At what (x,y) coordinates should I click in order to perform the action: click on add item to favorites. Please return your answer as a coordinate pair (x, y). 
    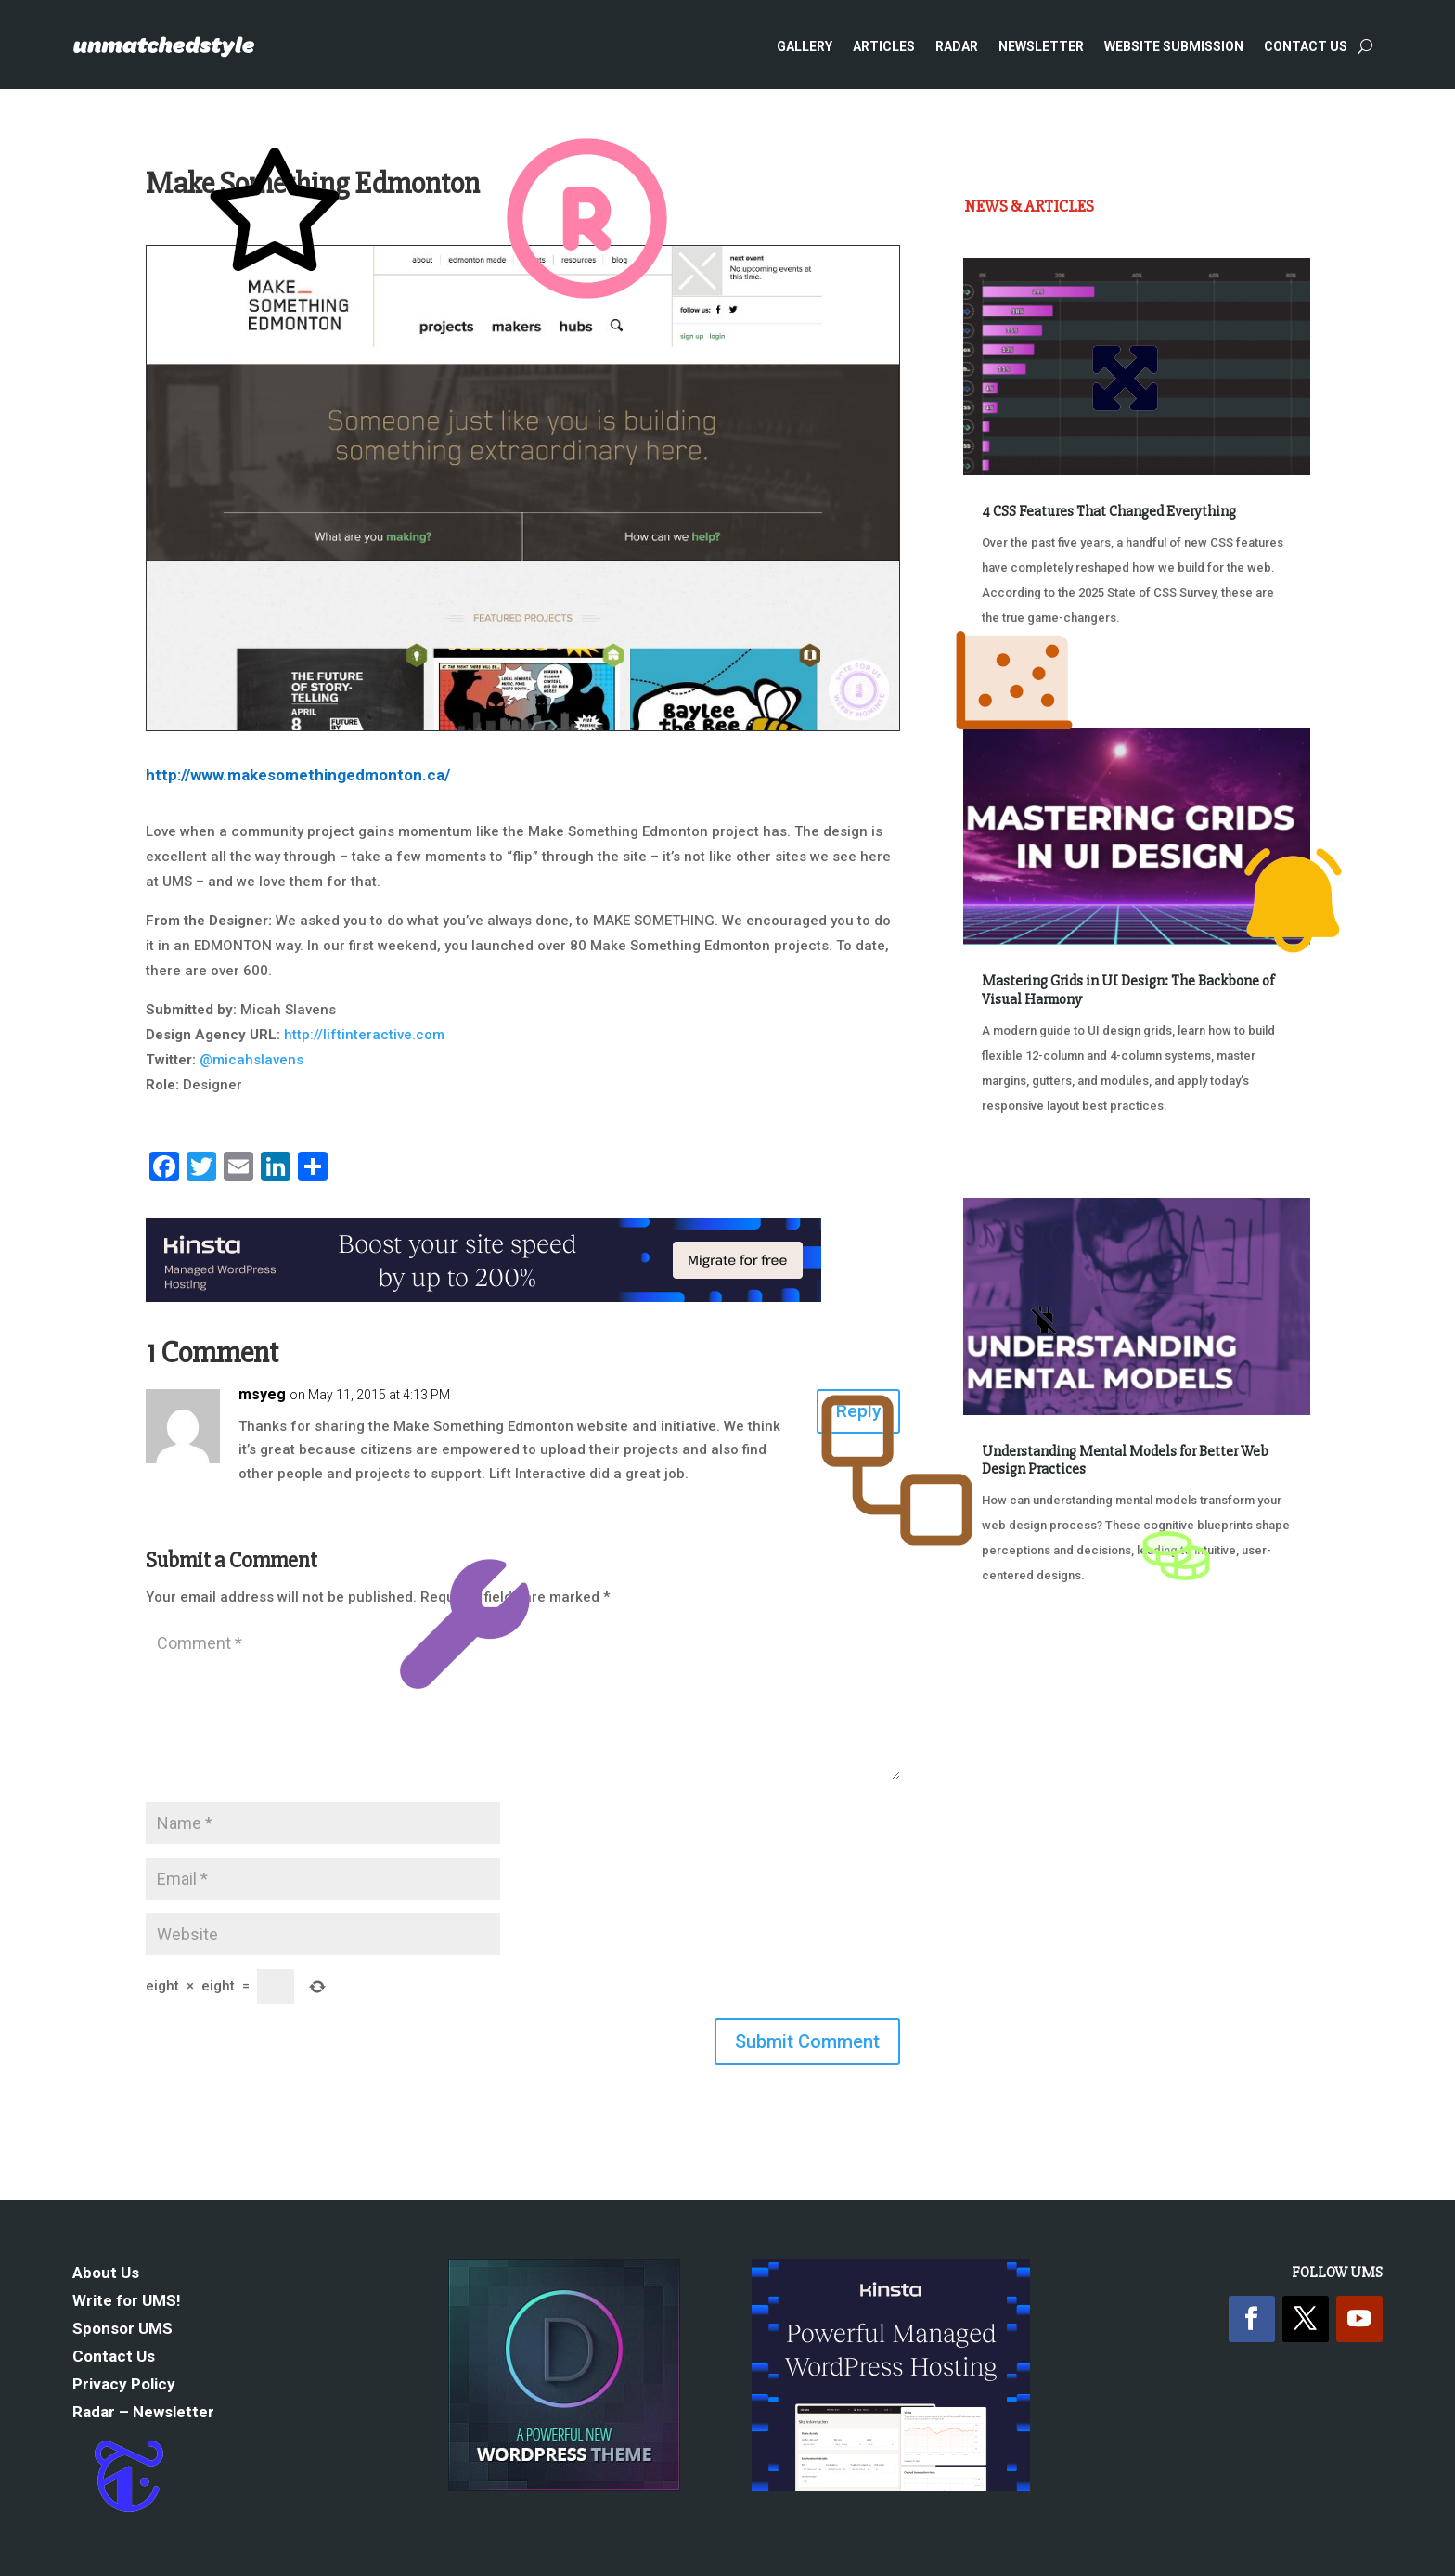
    Looking at the image, I should click on (275, 215).